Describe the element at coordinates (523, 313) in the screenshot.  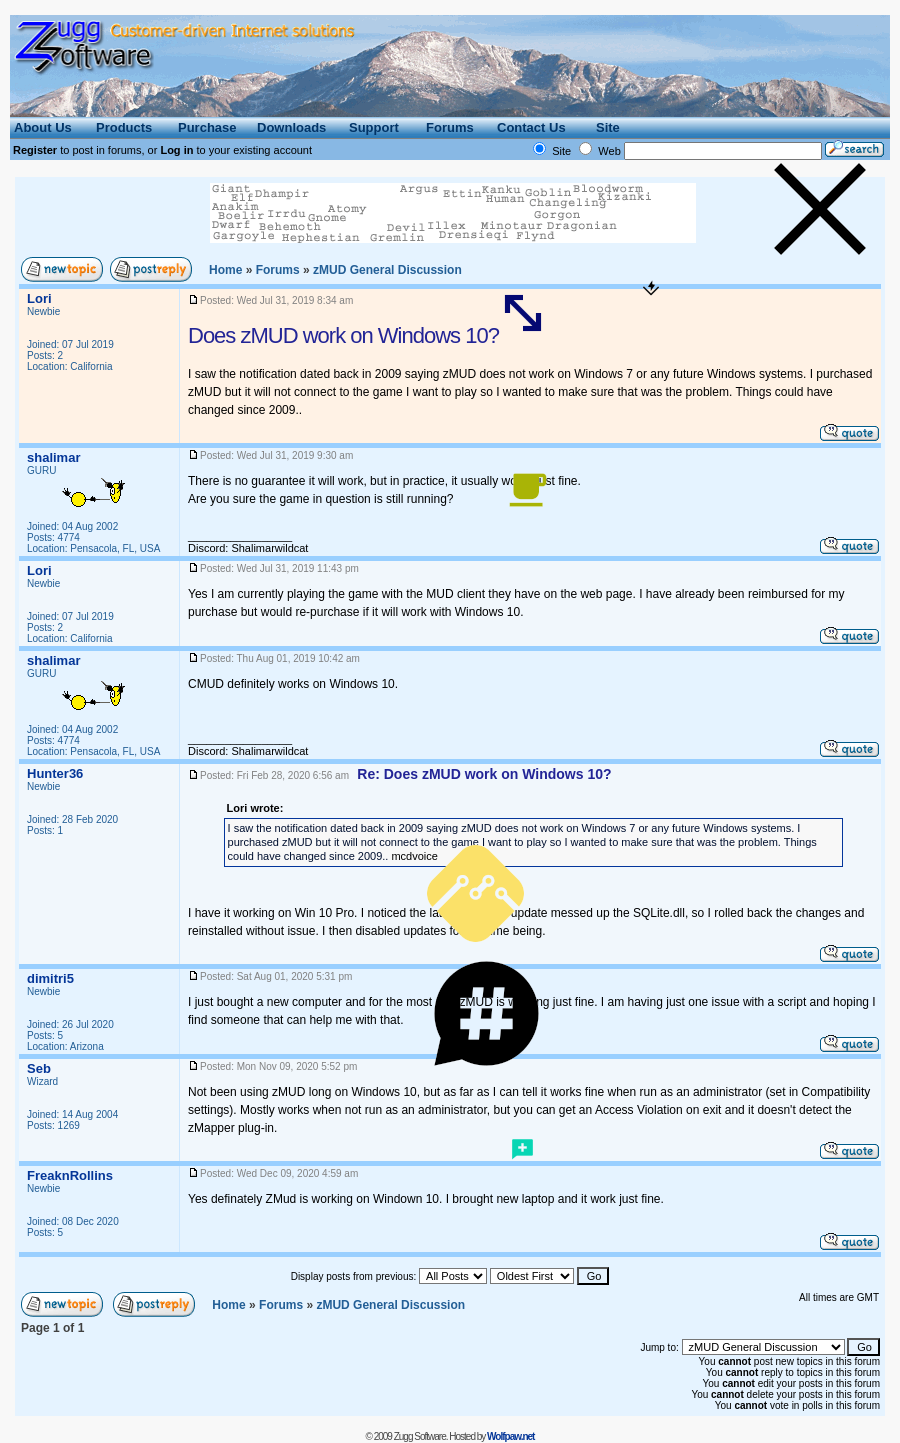
I see `expand content to full screen` at that location.